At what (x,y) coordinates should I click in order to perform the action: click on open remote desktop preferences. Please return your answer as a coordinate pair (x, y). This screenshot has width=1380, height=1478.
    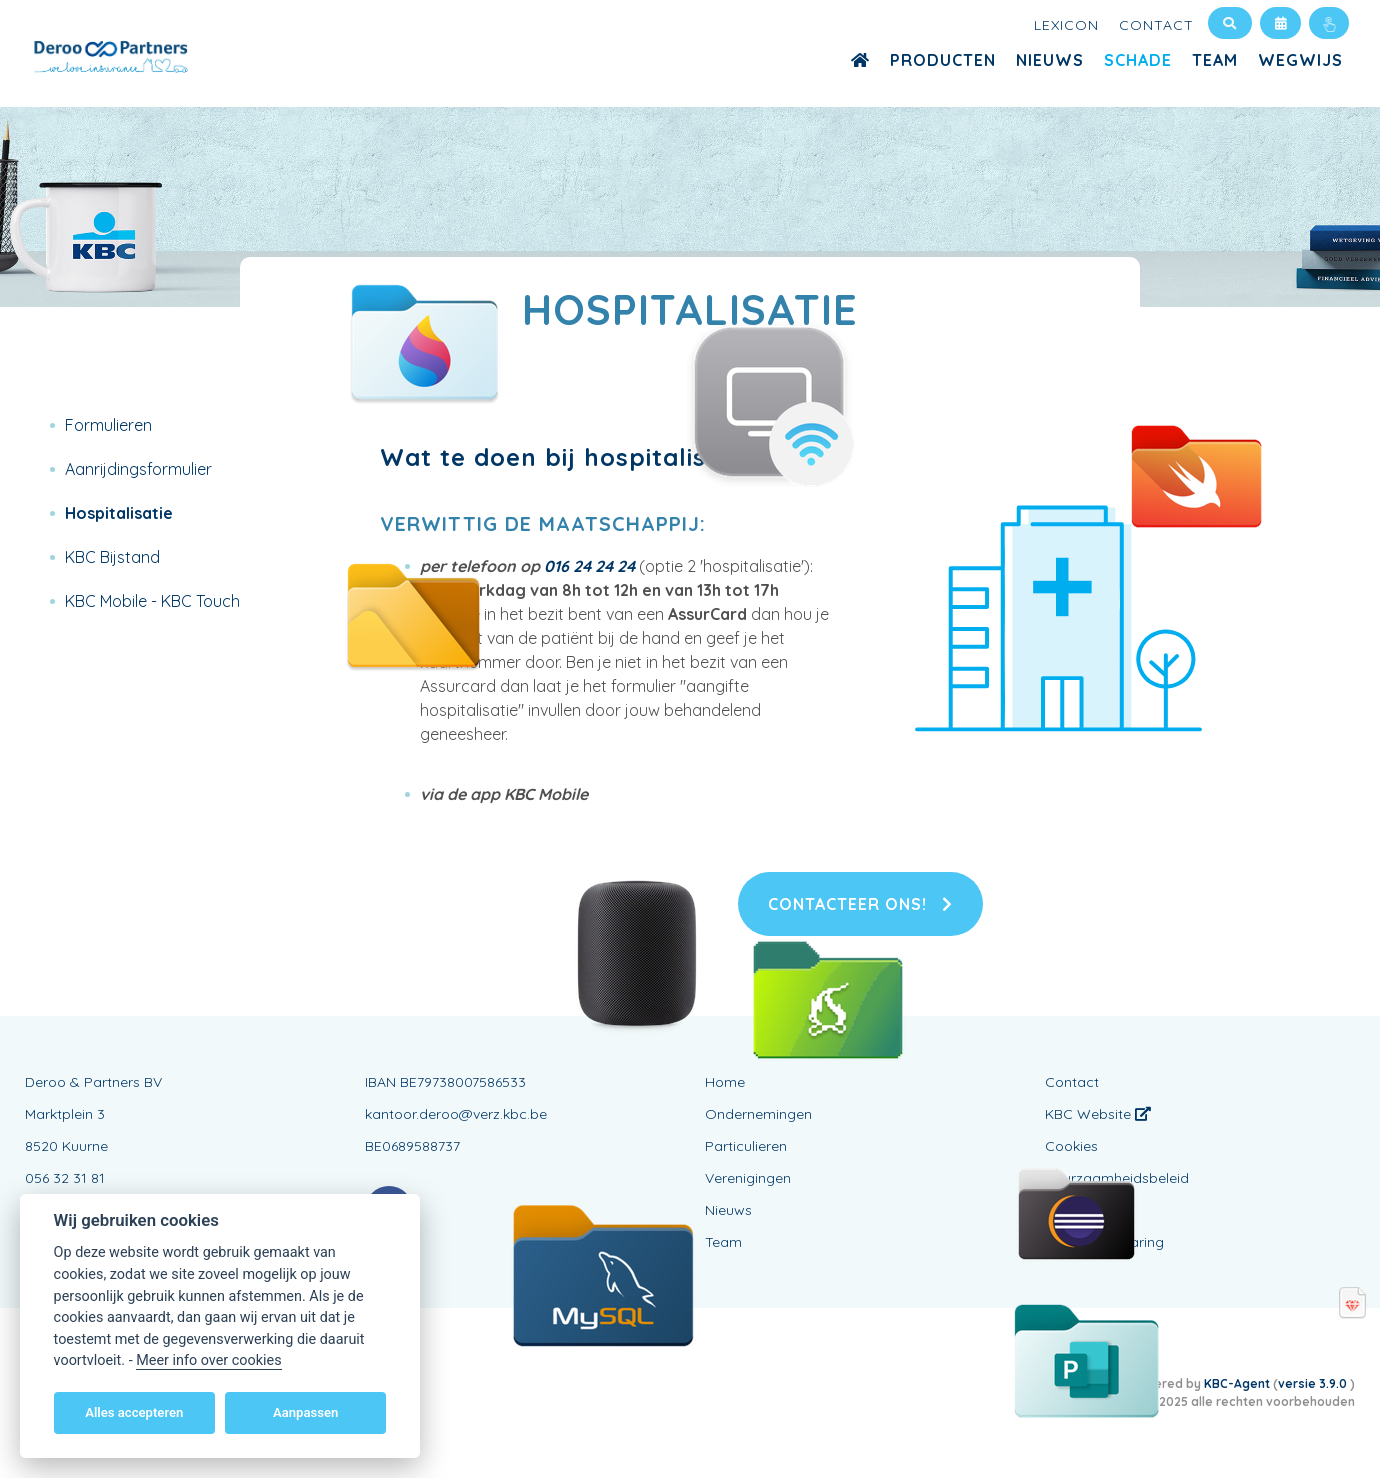
    Looking at the image, I should click on (770, 404).